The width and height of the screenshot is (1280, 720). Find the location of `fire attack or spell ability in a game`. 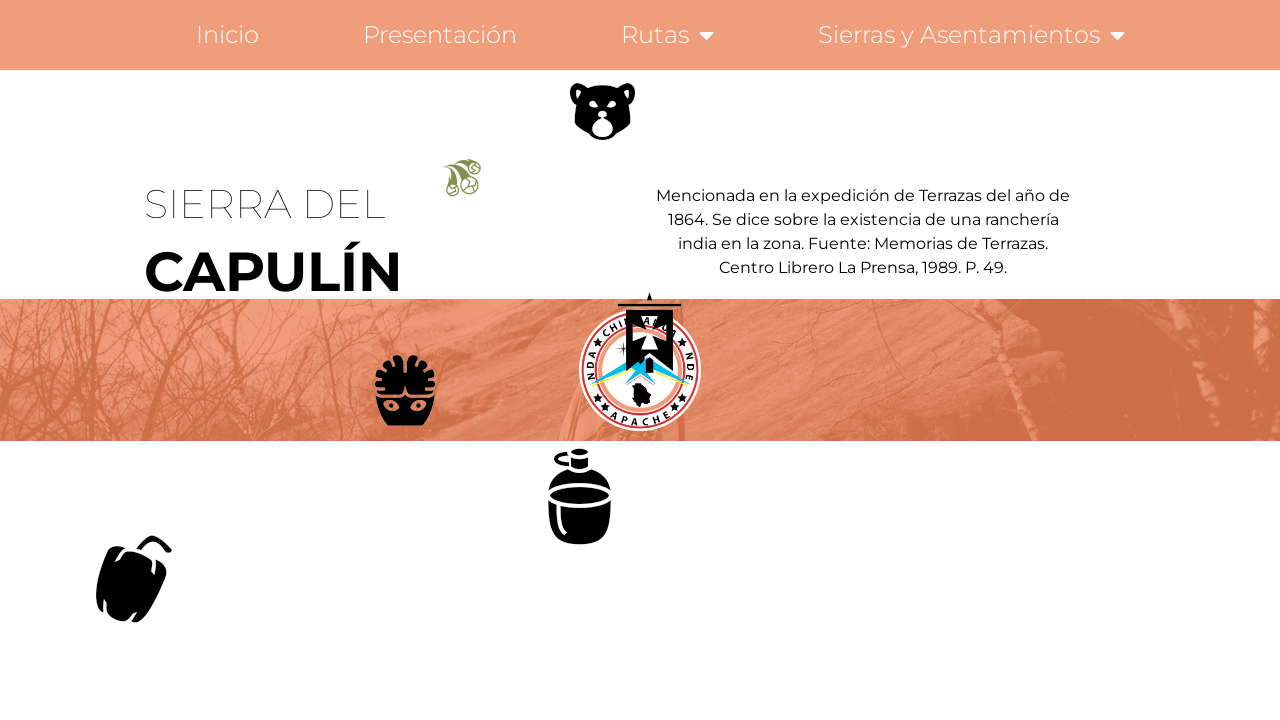

fire attack or spell ability in a game is located at coordinates (461, 177).